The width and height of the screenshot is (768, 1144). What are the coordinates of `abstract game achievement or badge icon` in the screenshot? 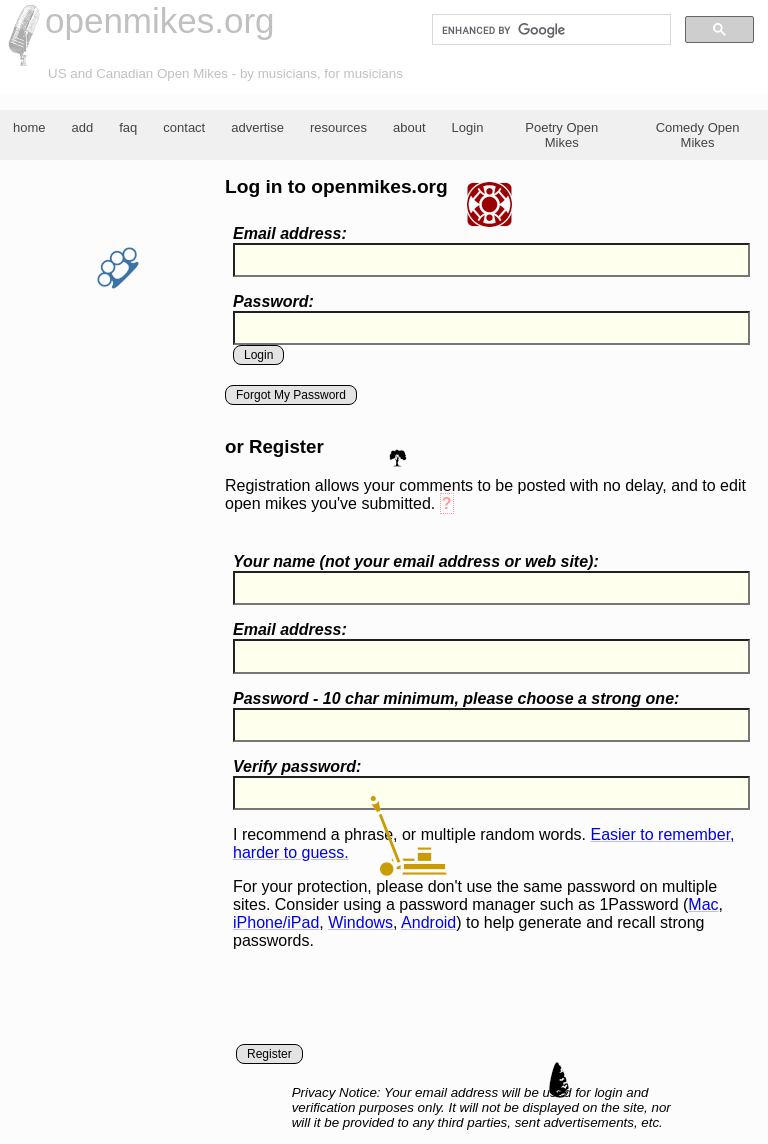 It's located at (489, 204).